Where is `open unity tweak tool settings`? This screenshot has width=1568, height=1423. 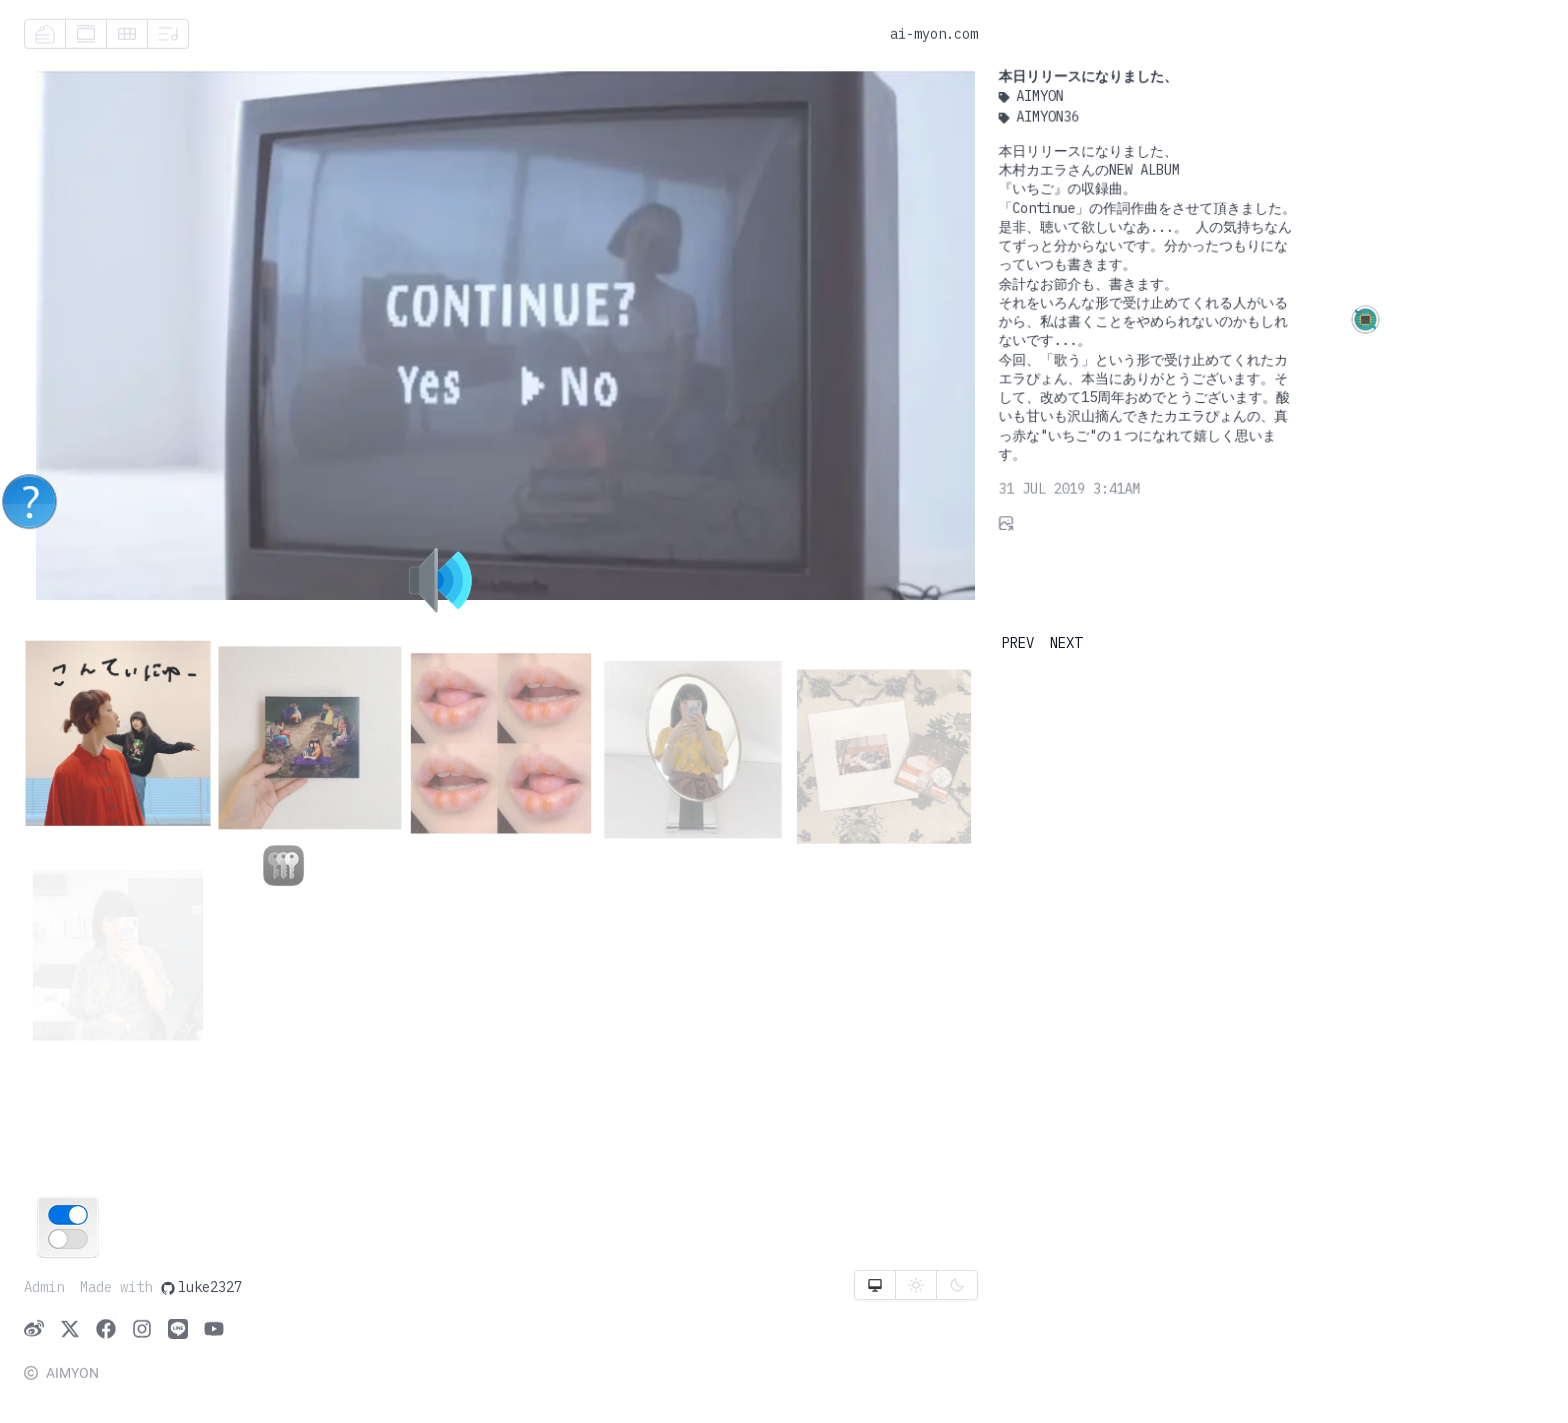 open unity tweak tool settings is located at coordinates (68, 1227).